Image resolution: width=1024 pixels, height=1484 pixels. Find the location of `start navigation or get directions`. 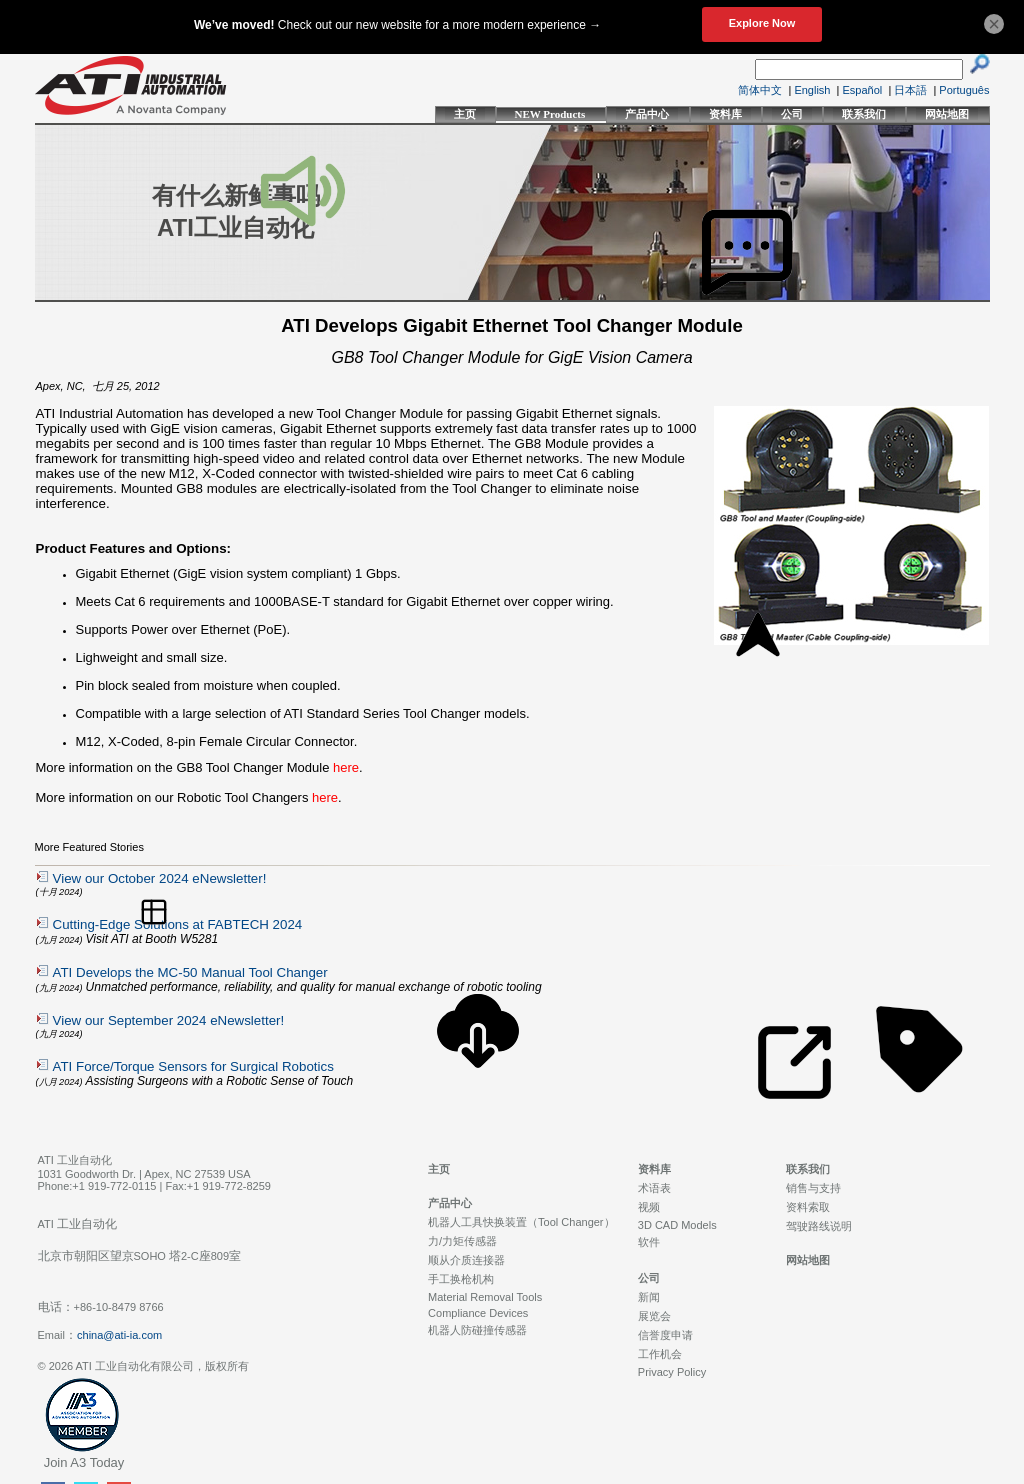

start navigation or get directions is located at coordinates (758, 637).